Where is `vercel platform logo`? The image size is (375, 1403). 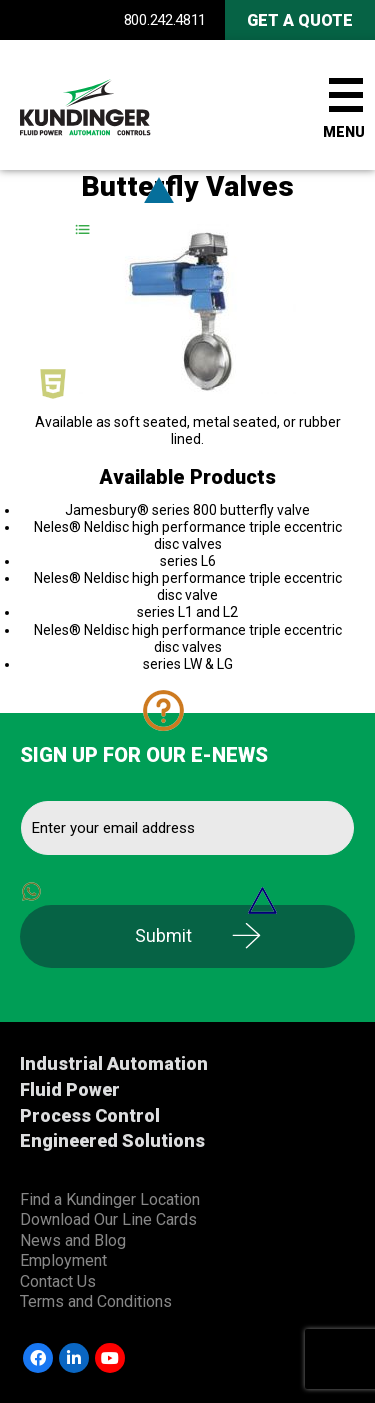
vercel platform logo is located at coordinates (159, 190).